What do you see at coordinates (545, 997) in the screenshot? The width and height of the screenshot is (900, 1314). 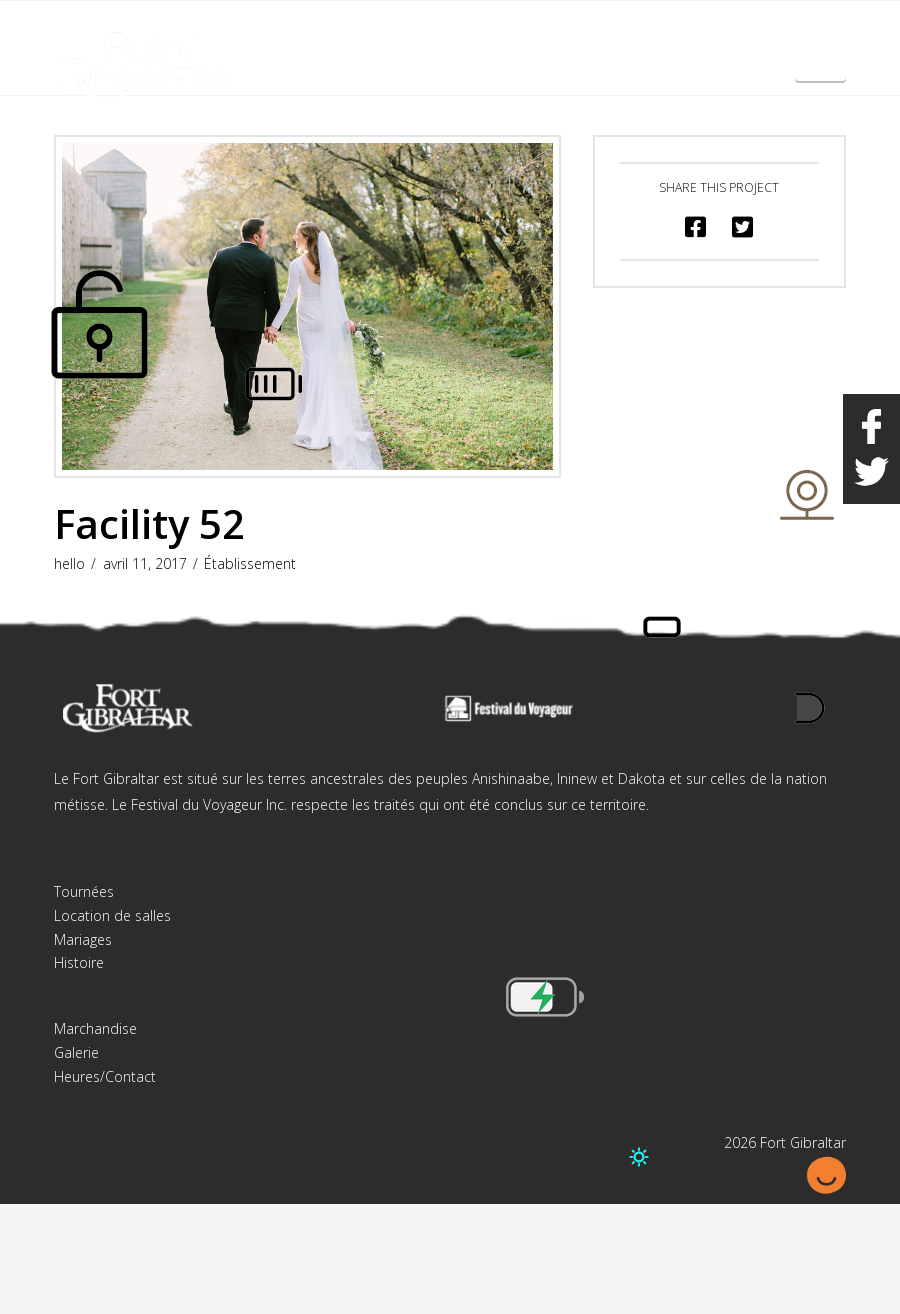 I see `battery at 60% and currently charging` at bounding box center [545, 997].